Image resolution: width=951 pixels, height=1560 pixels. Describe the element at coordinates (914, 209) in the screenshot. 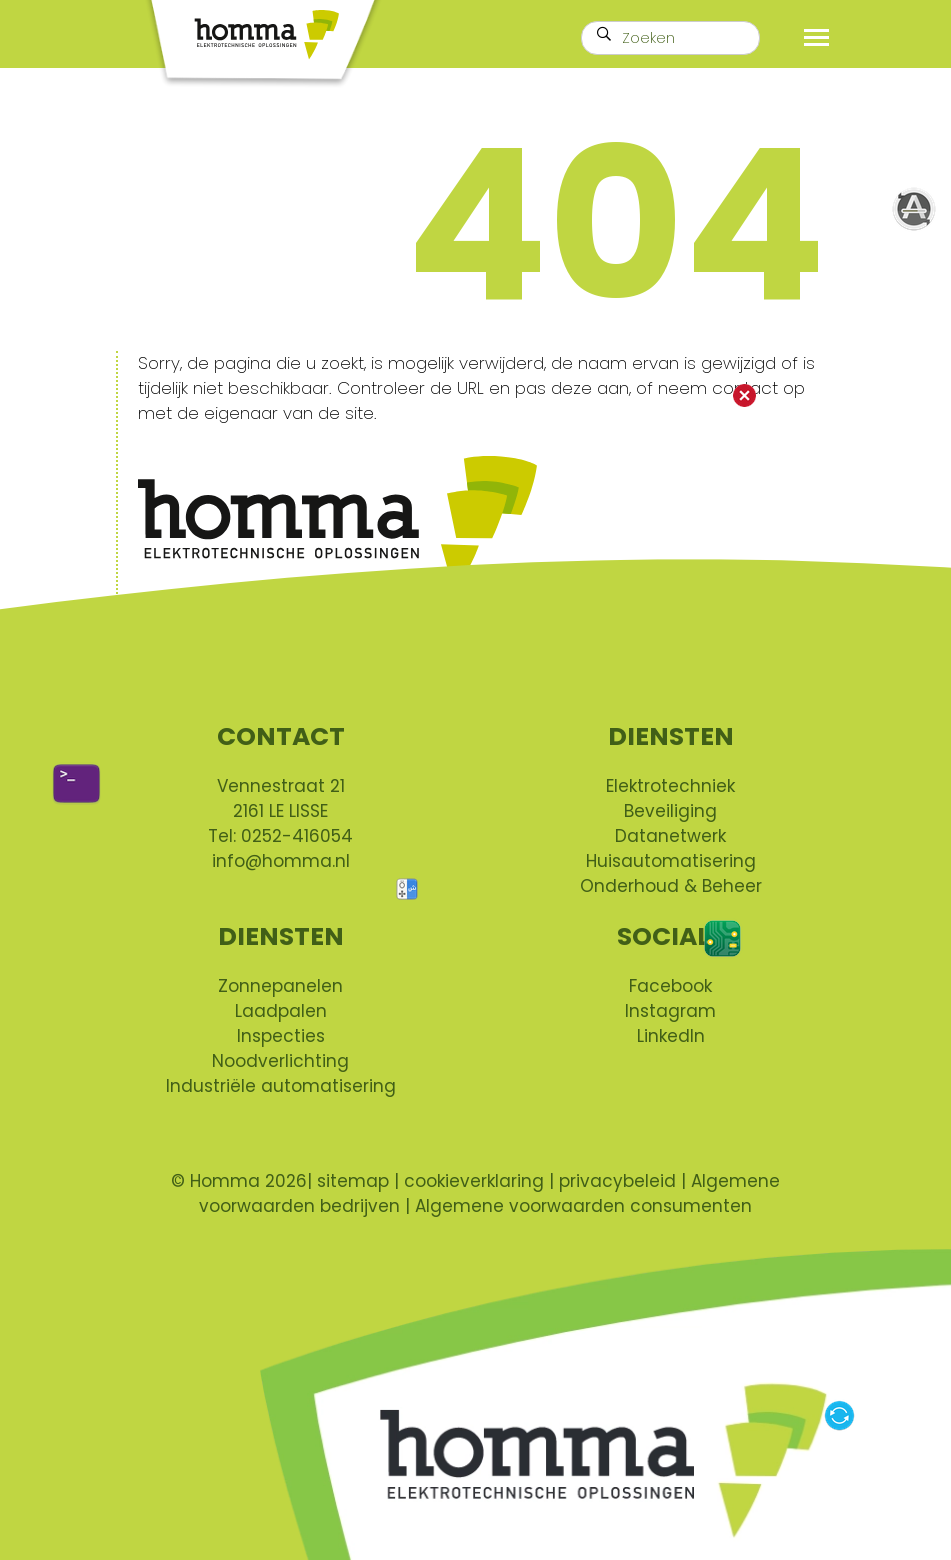

I see `open the software updater application` at that location.